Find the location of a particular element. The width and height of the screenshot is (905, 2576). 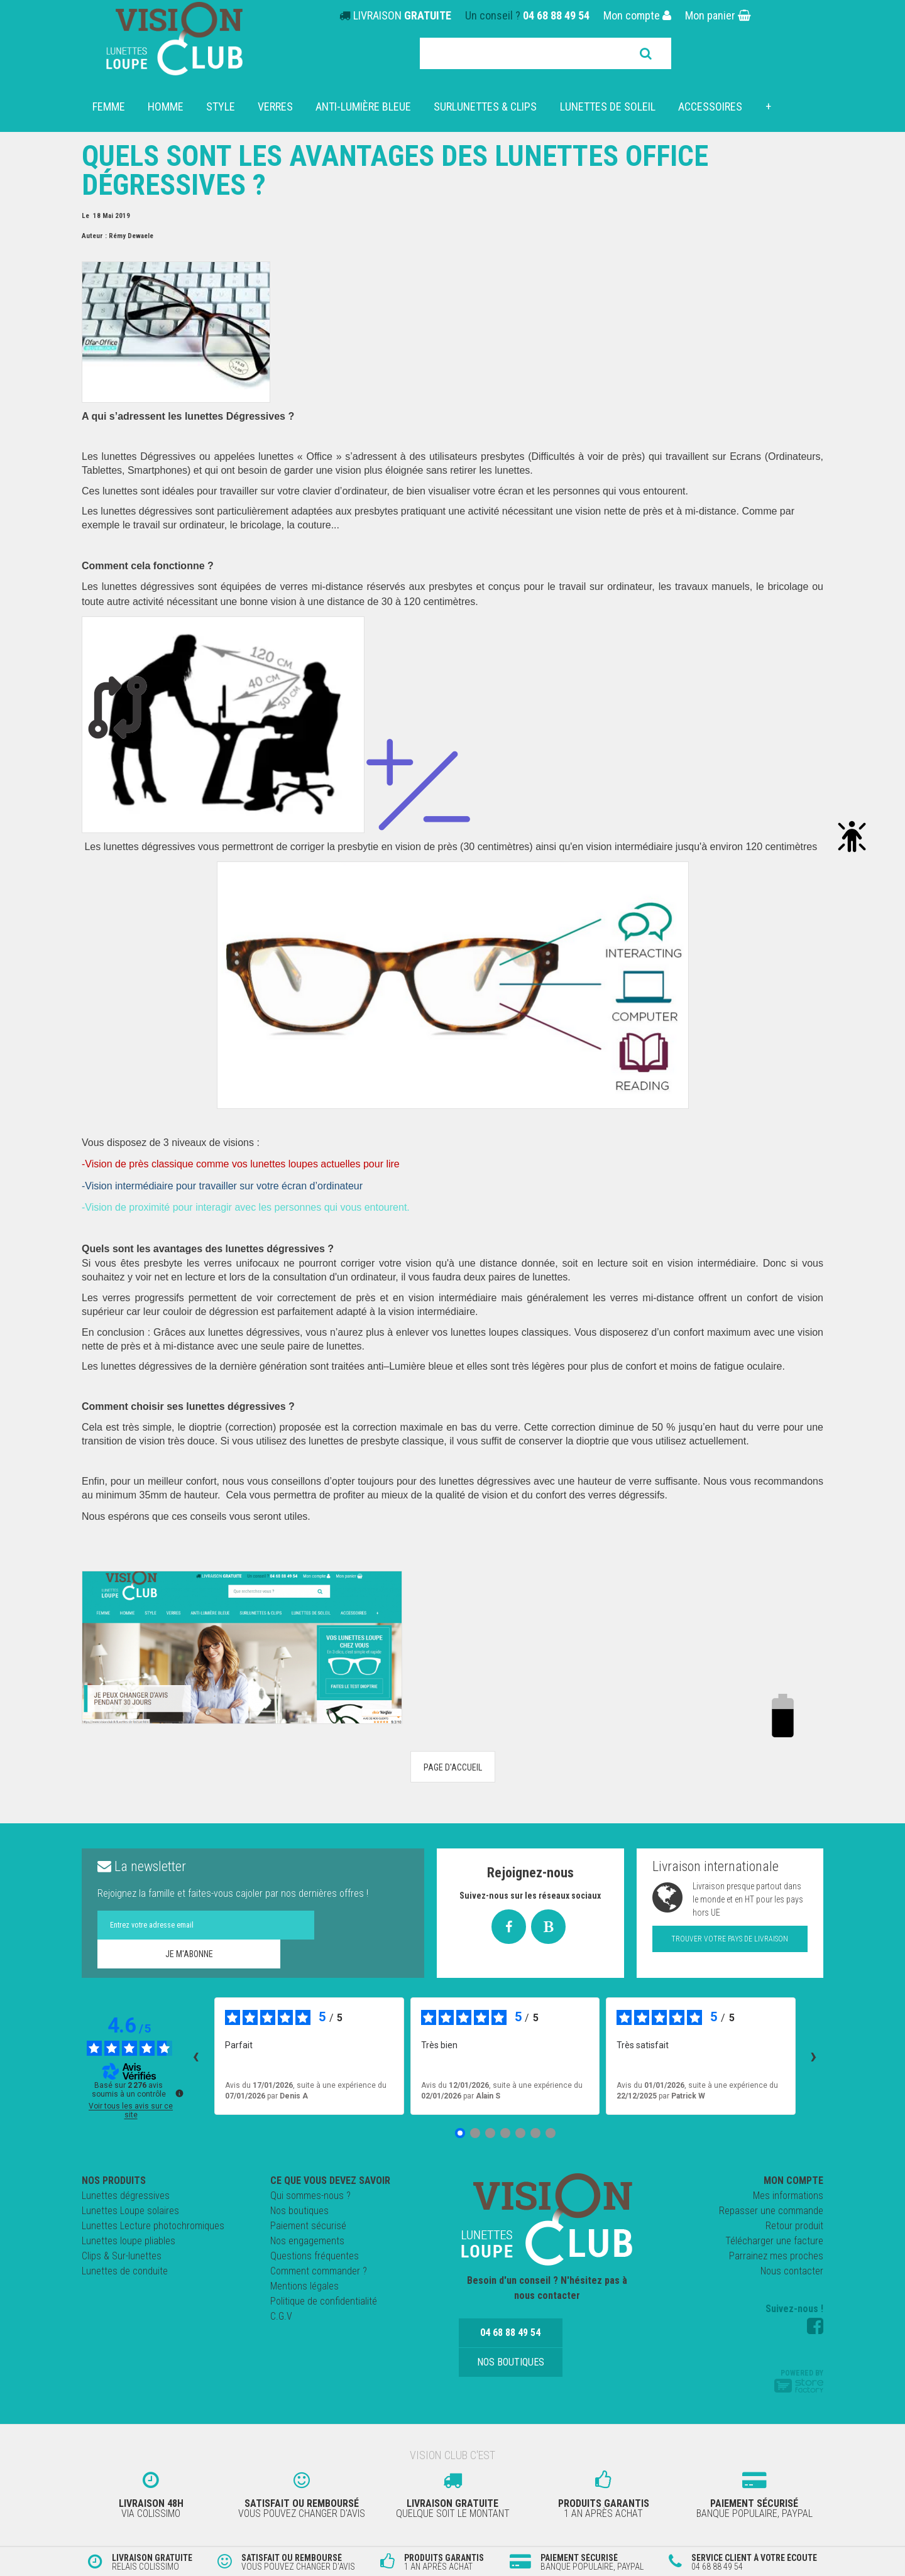

indicates battery level at approximately 80% is located at coordinates (782, 1715).